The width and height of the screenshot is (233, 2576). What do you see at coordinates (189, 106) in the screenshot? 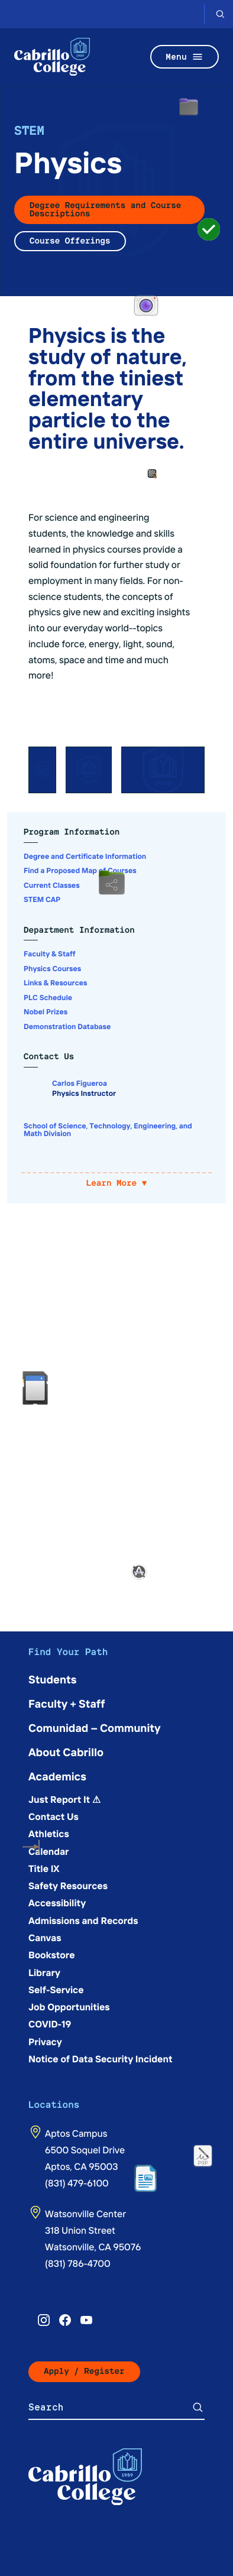
I see `open folder to view contents` at bounding box center [189, 106].